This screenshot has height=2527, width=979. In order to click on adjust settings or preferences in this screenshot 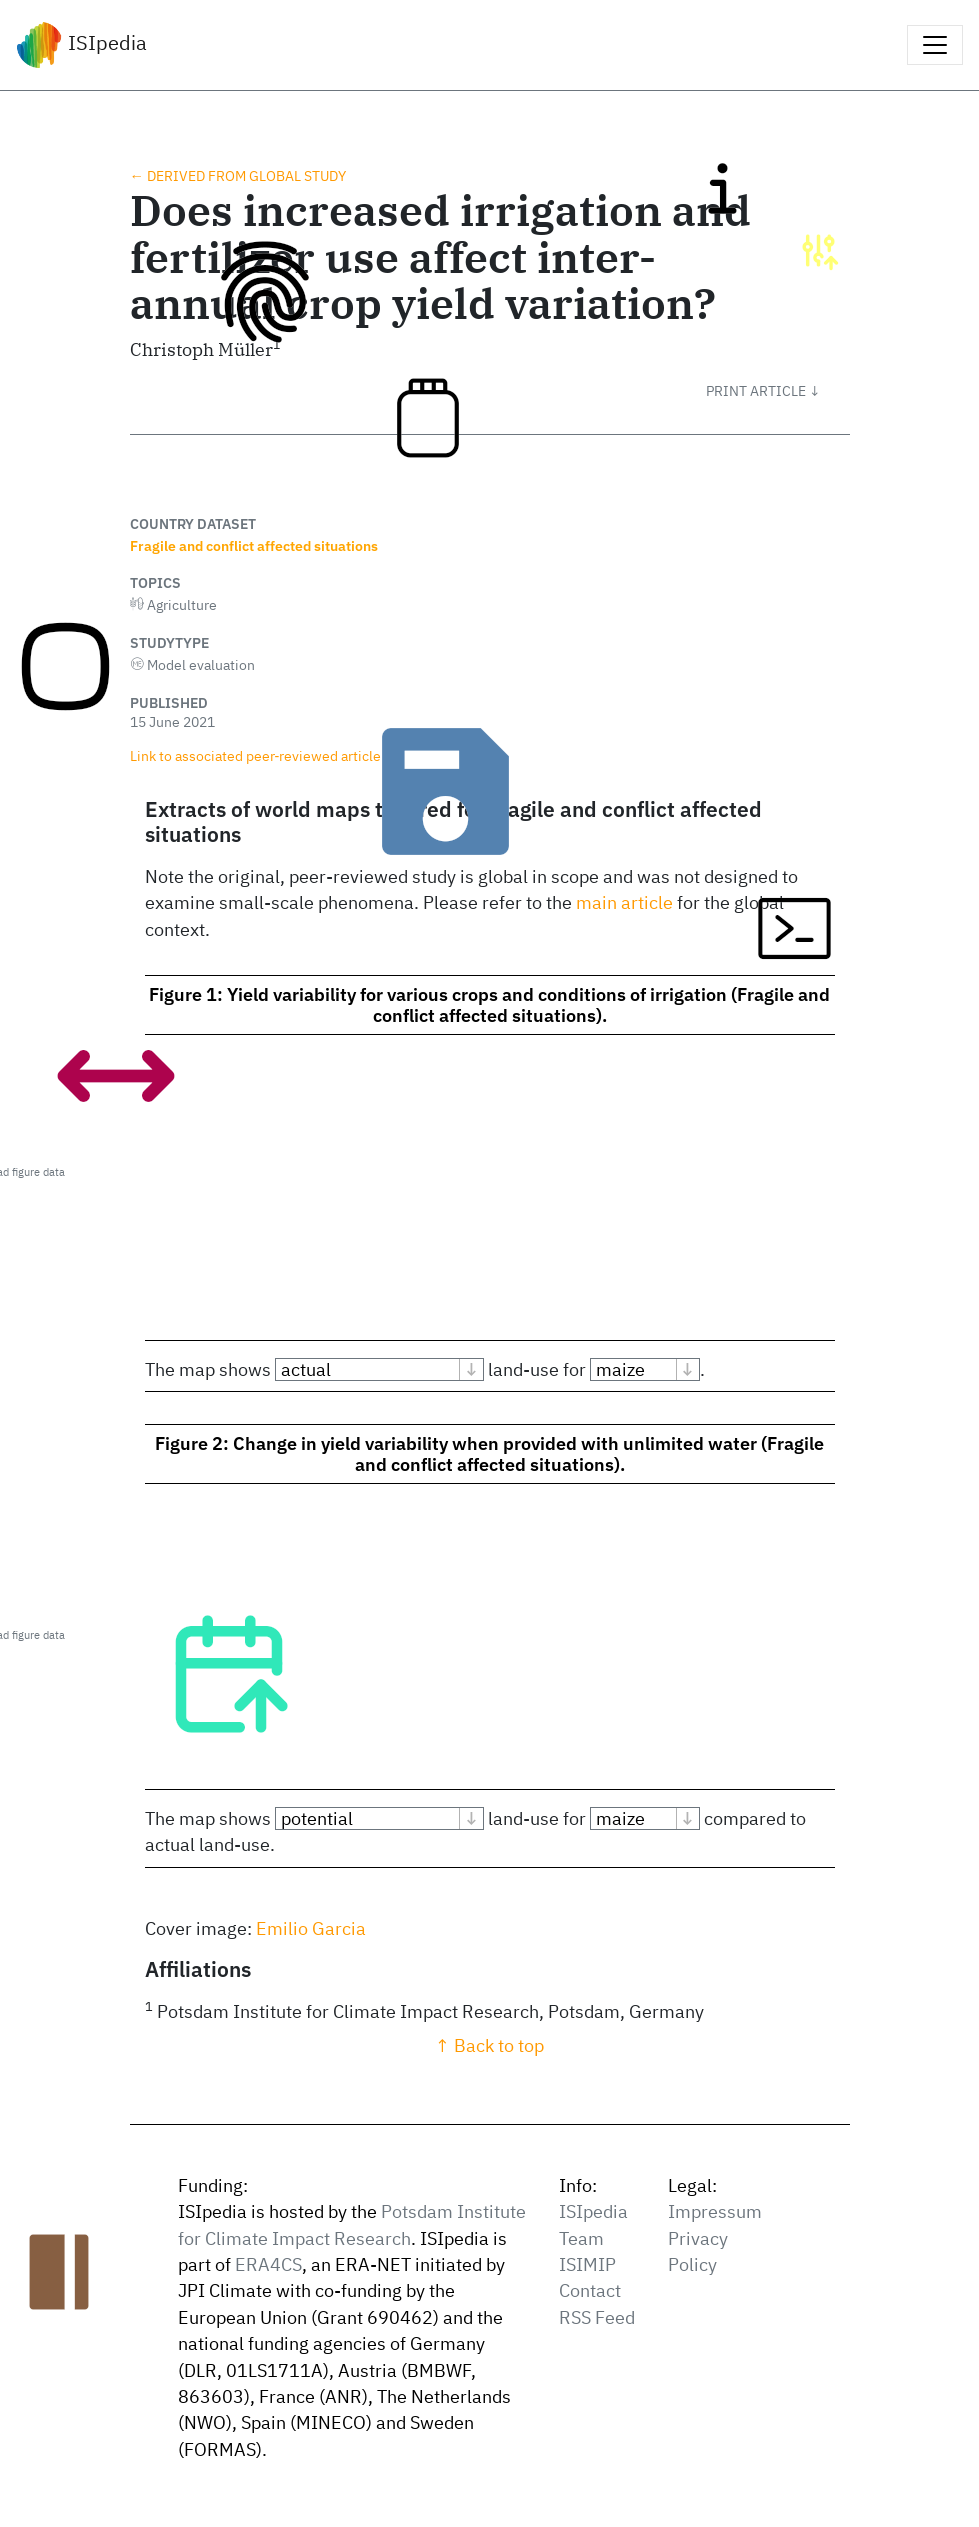, I will do `click(818, 250)`.